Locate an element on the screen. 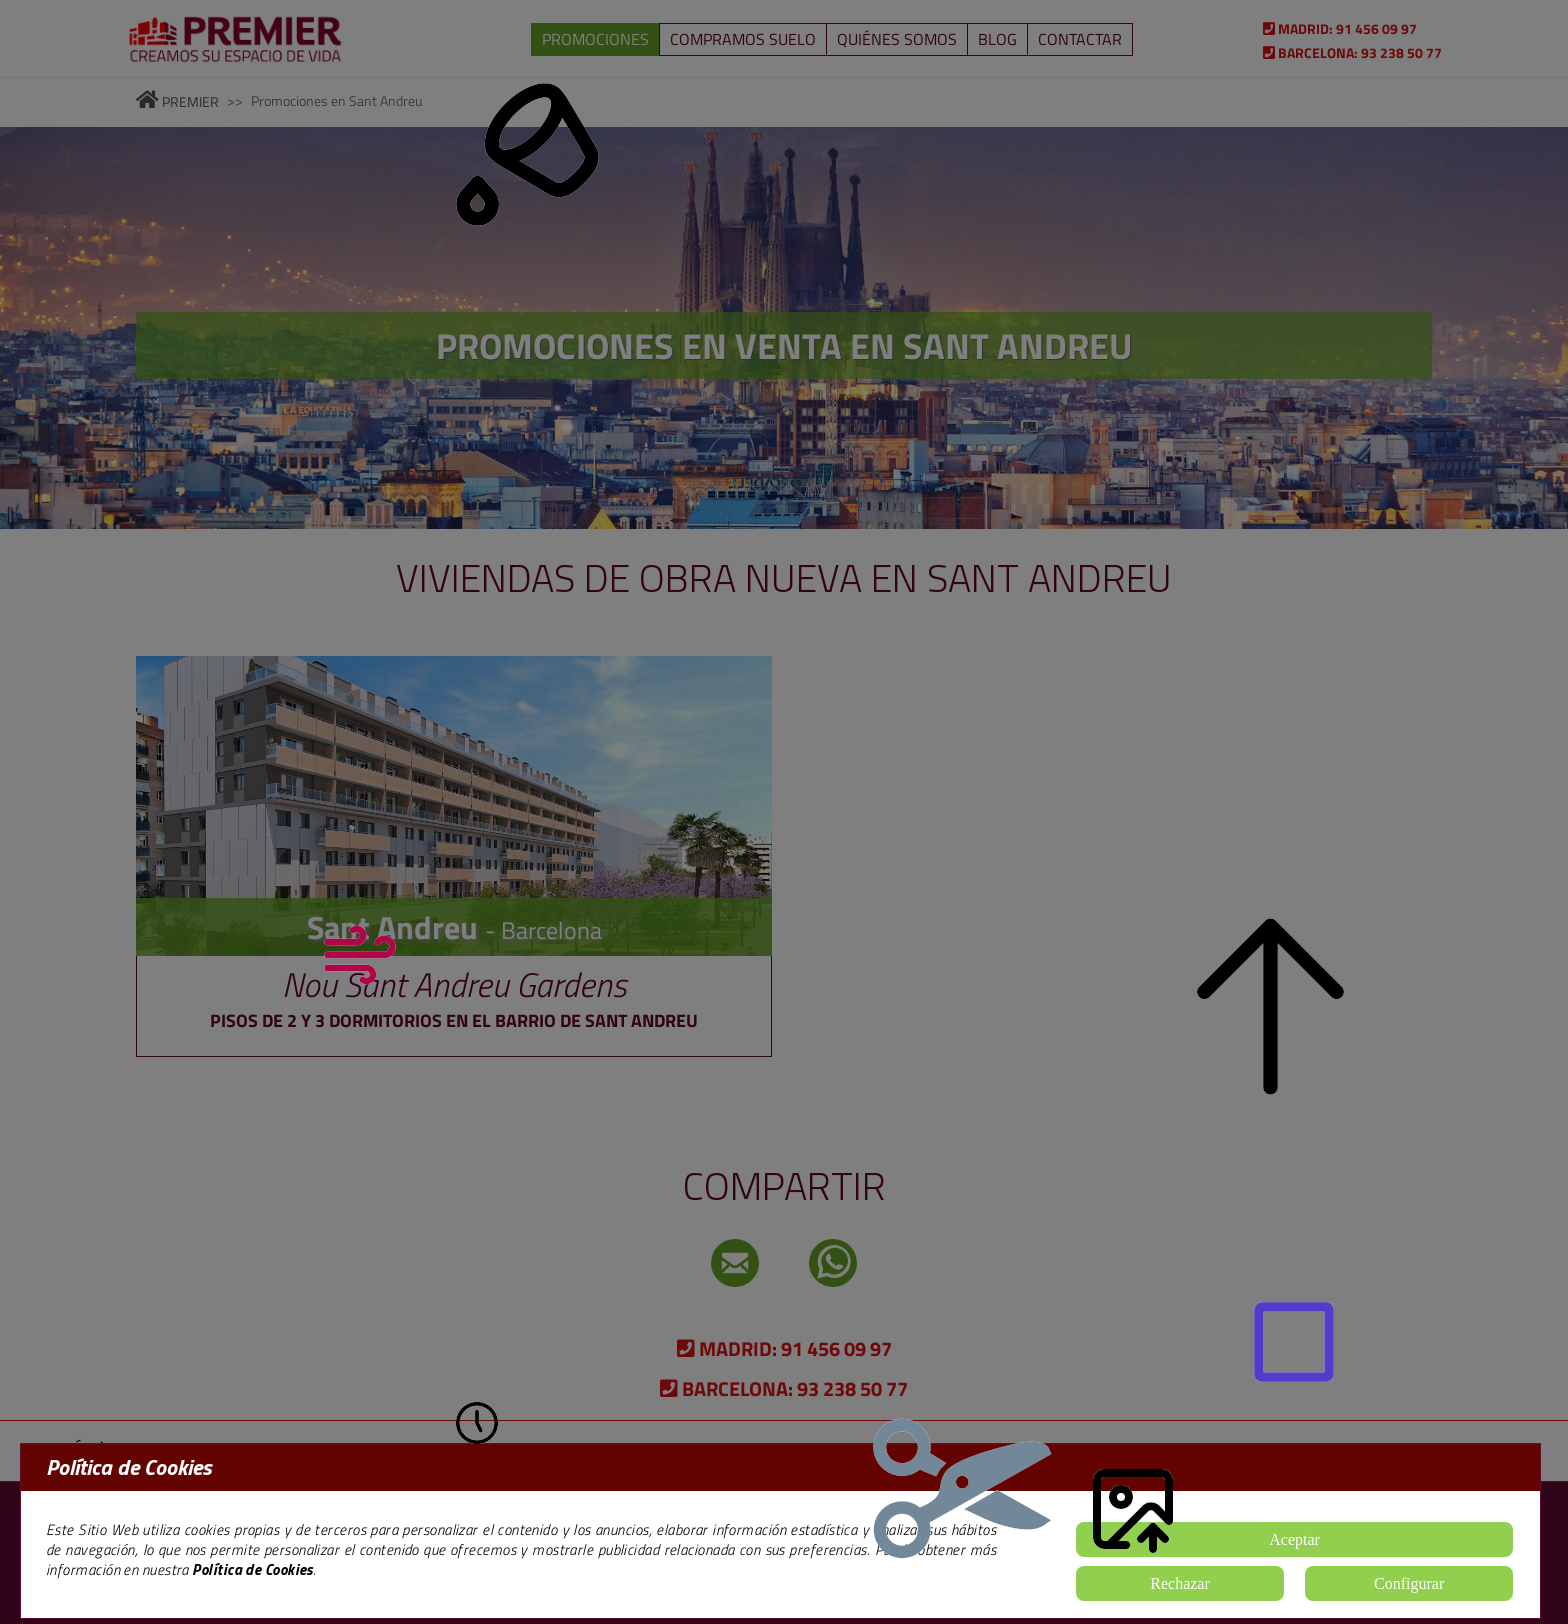 The height and width of the screenshot is (1624, 1568). stop media playback is located at coordinates (1294, 1342).